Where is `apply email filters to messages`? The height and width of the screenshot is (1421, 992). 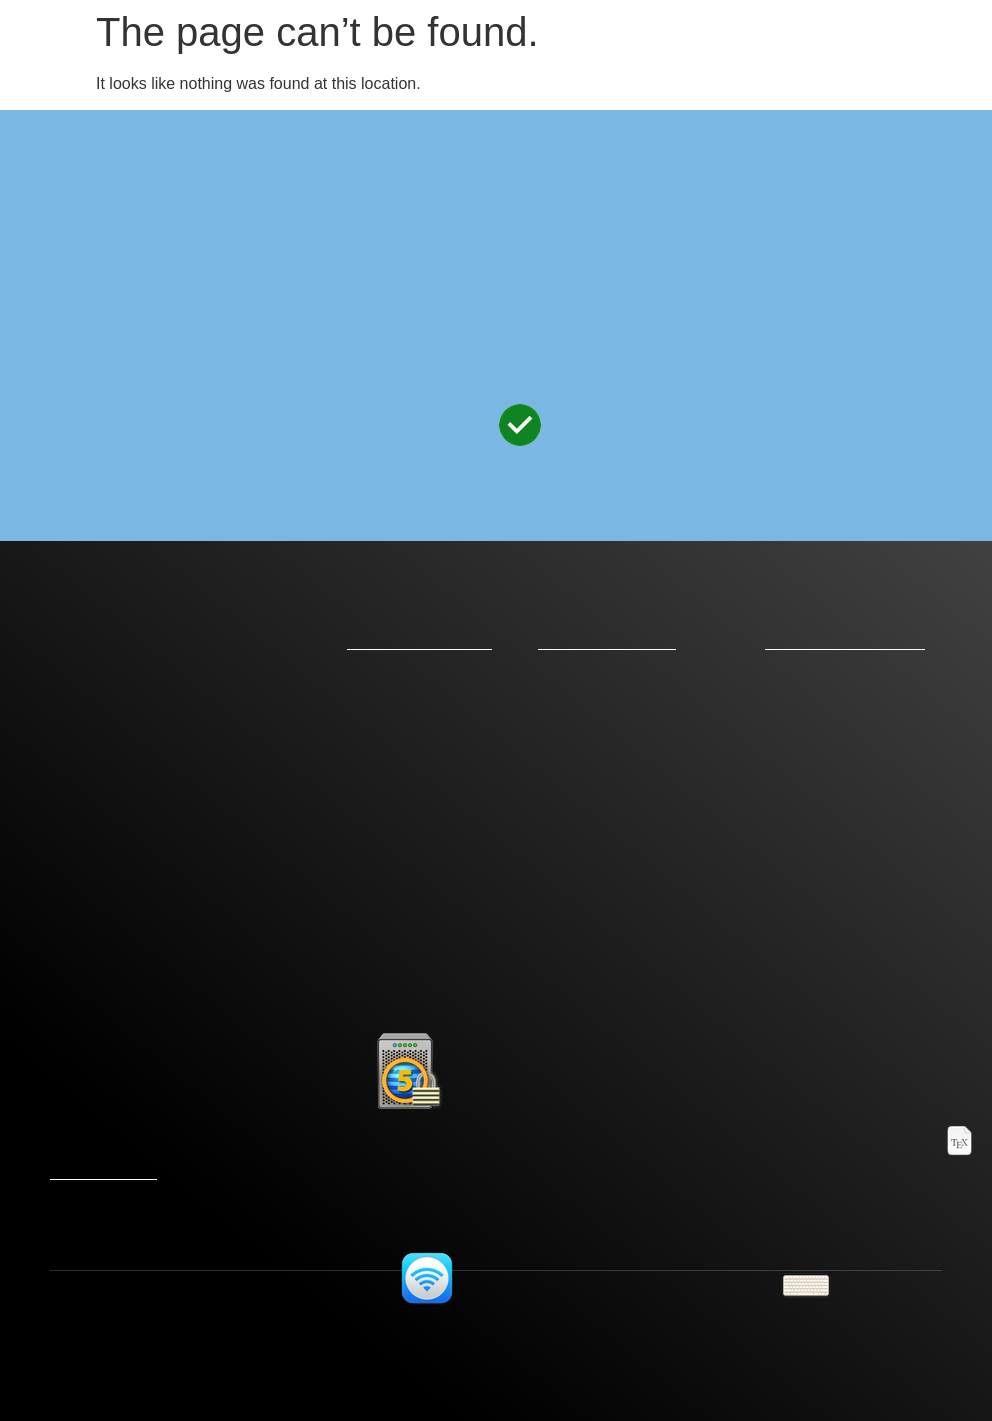 apply email filters to messages is located at coordinates (520, 425).